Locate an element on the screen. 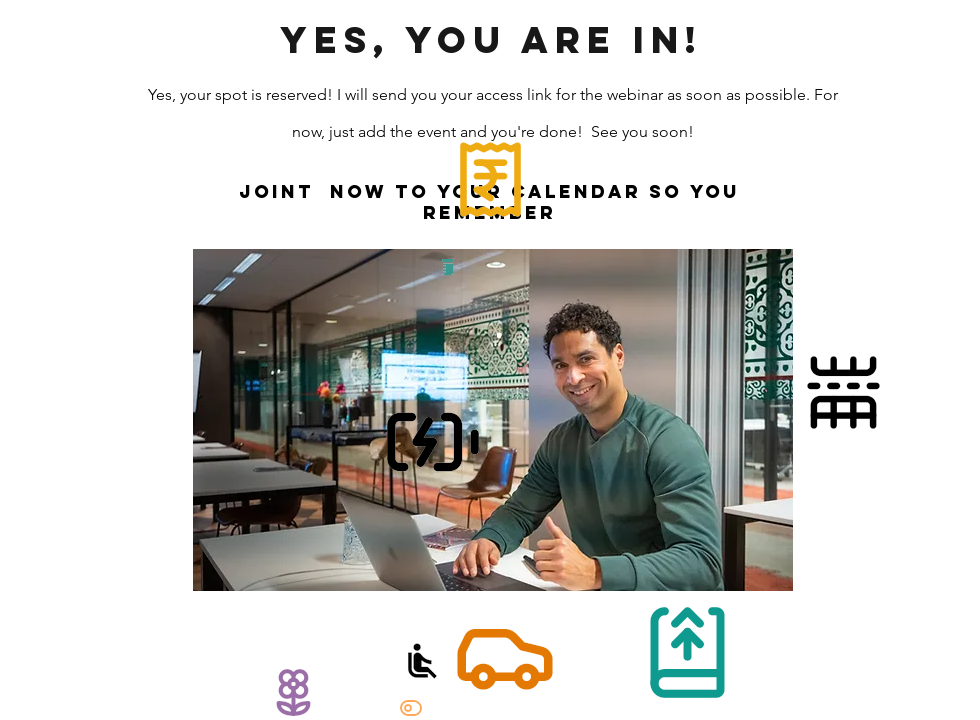 The height and width of the screenshot is (720, 980). upload or export a book is located at coordinates (687, 652).